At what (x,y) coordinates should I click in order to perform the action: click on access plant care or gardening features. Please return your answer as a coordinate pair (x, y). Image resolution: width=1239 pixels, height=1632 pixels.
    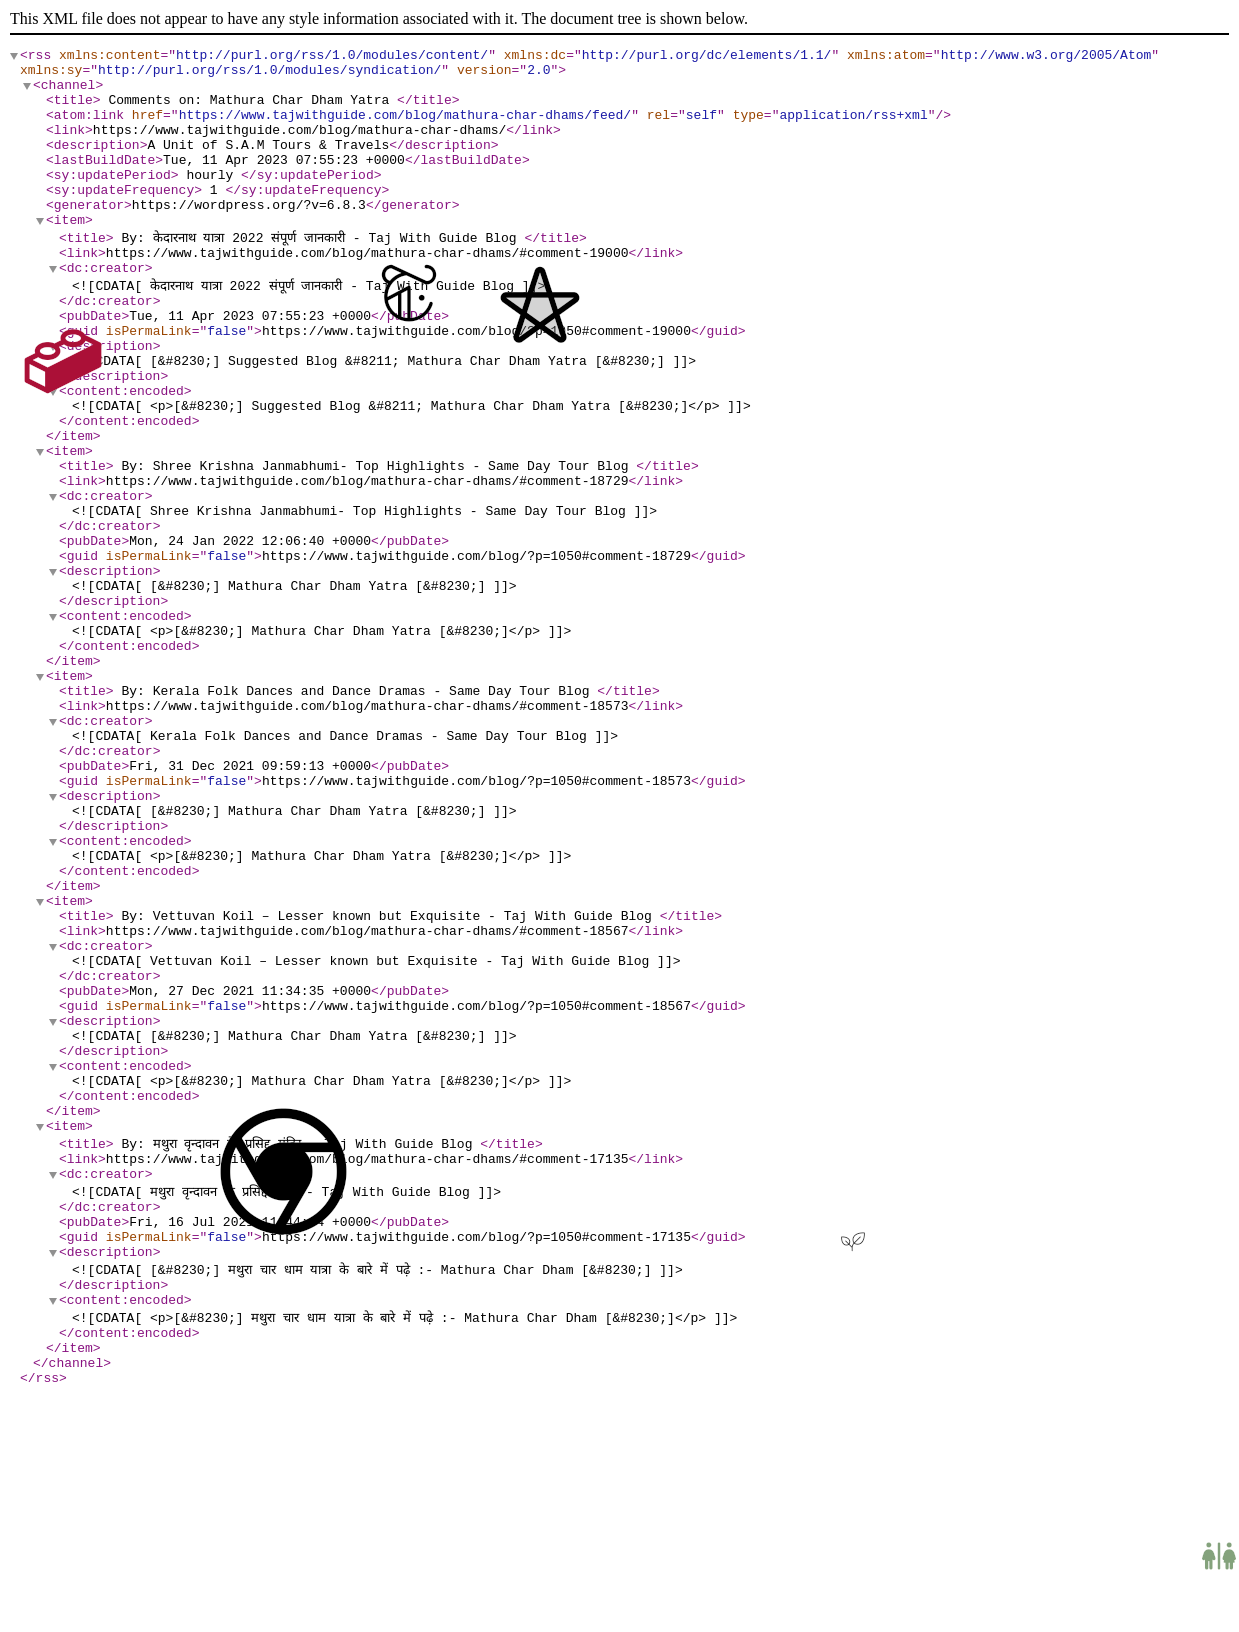
    Looking at the image, I should click on (853, 1241).